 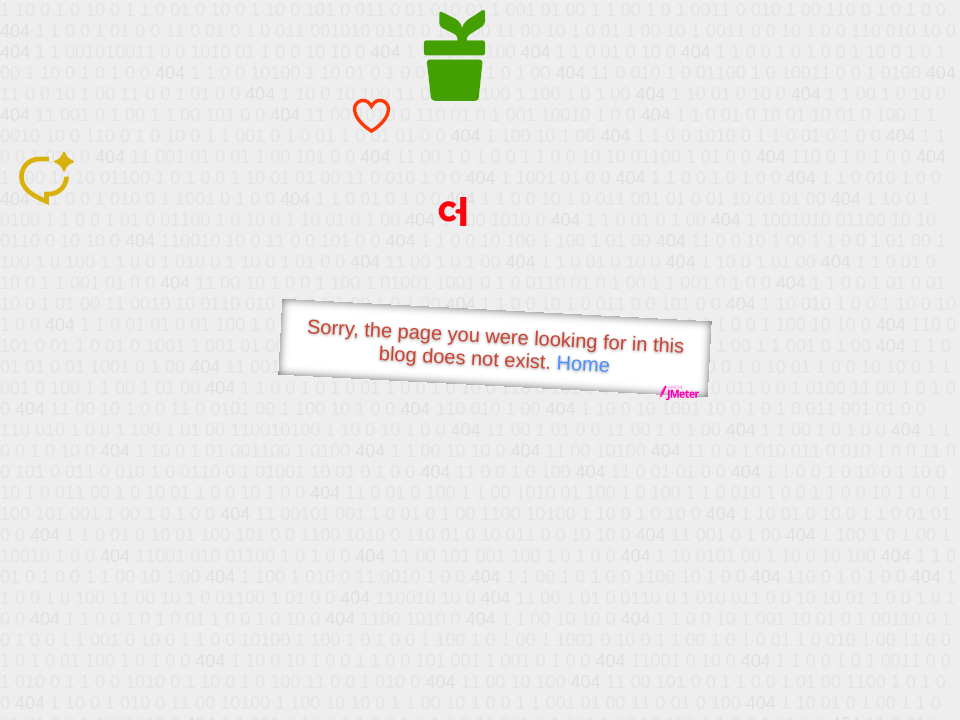 I want to click on apache jmeter application logo, so click(x=679, y=393).